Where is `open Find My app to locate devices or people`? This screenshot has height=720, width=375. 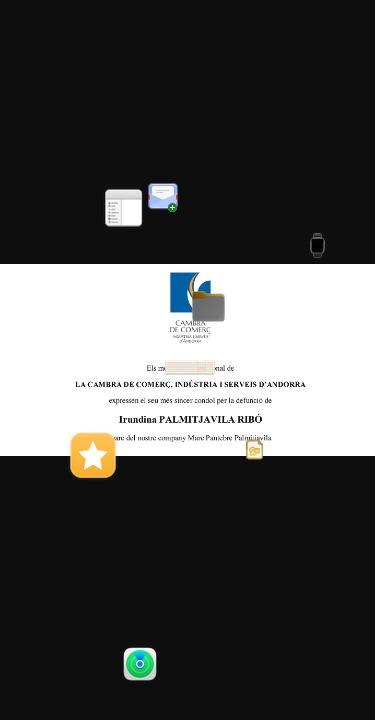
open Find My app to locate devices or people is located at coordinates (140, 664).